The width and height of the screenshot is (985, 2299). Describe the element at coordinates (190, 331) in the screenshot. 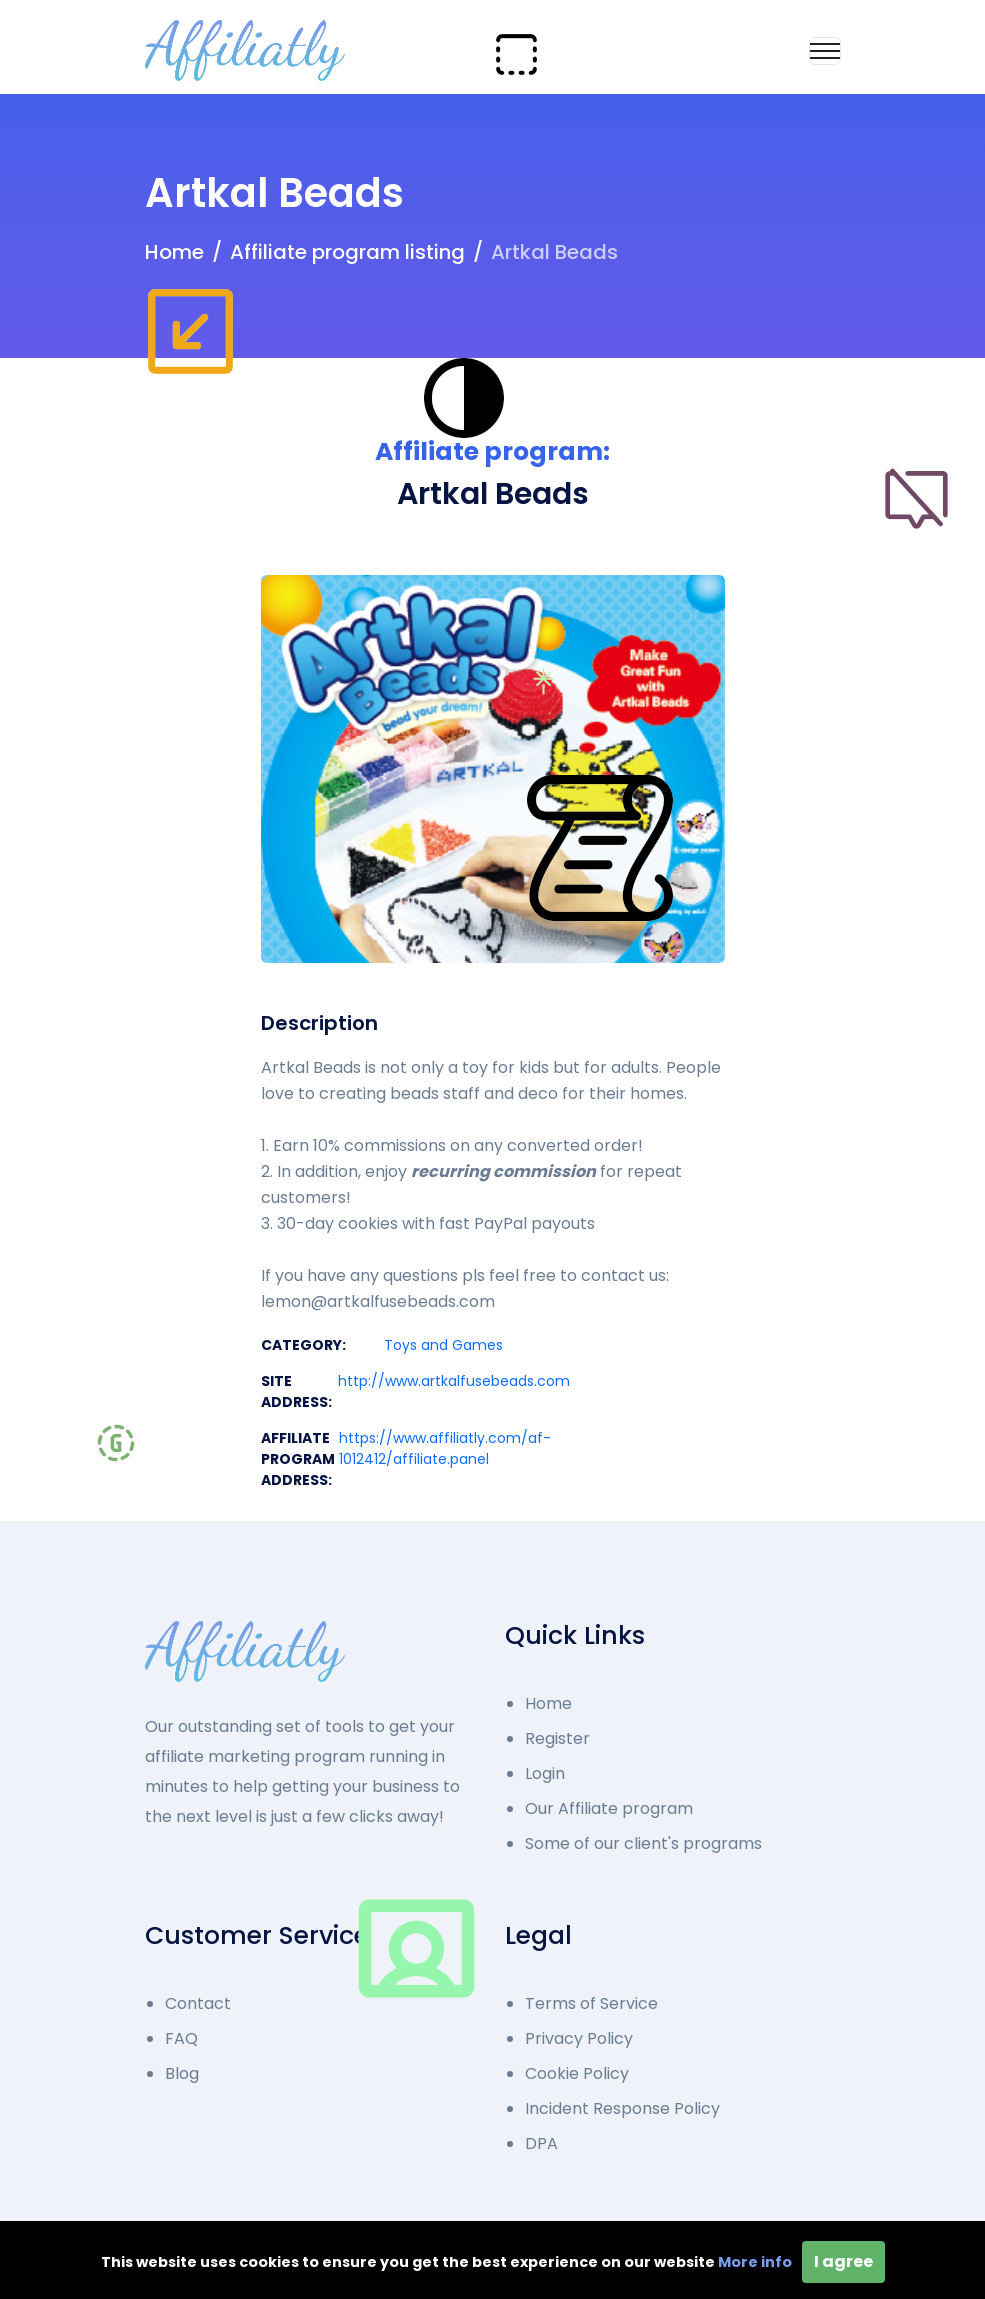

I see `move content to bottom-left corner` at that location.